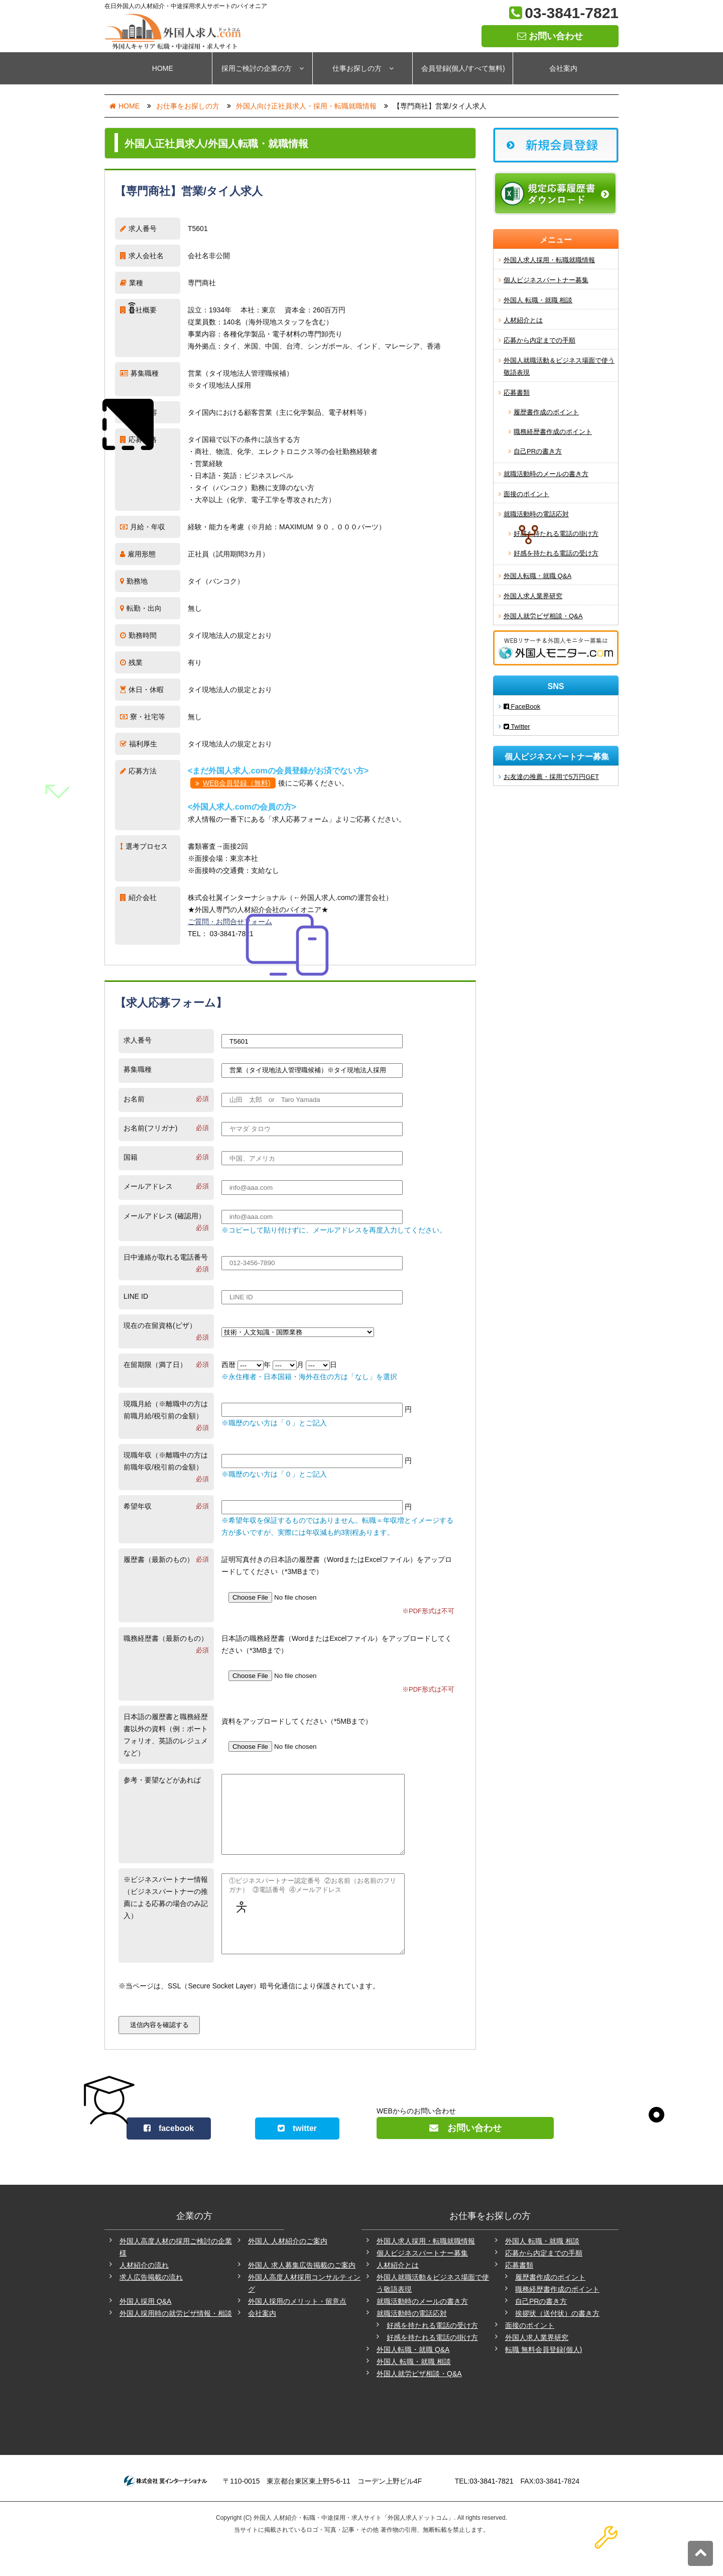 Image resolution: width=723 pixels, height=2576 pixels. I want to click on invert current selection, so click(128, 424).